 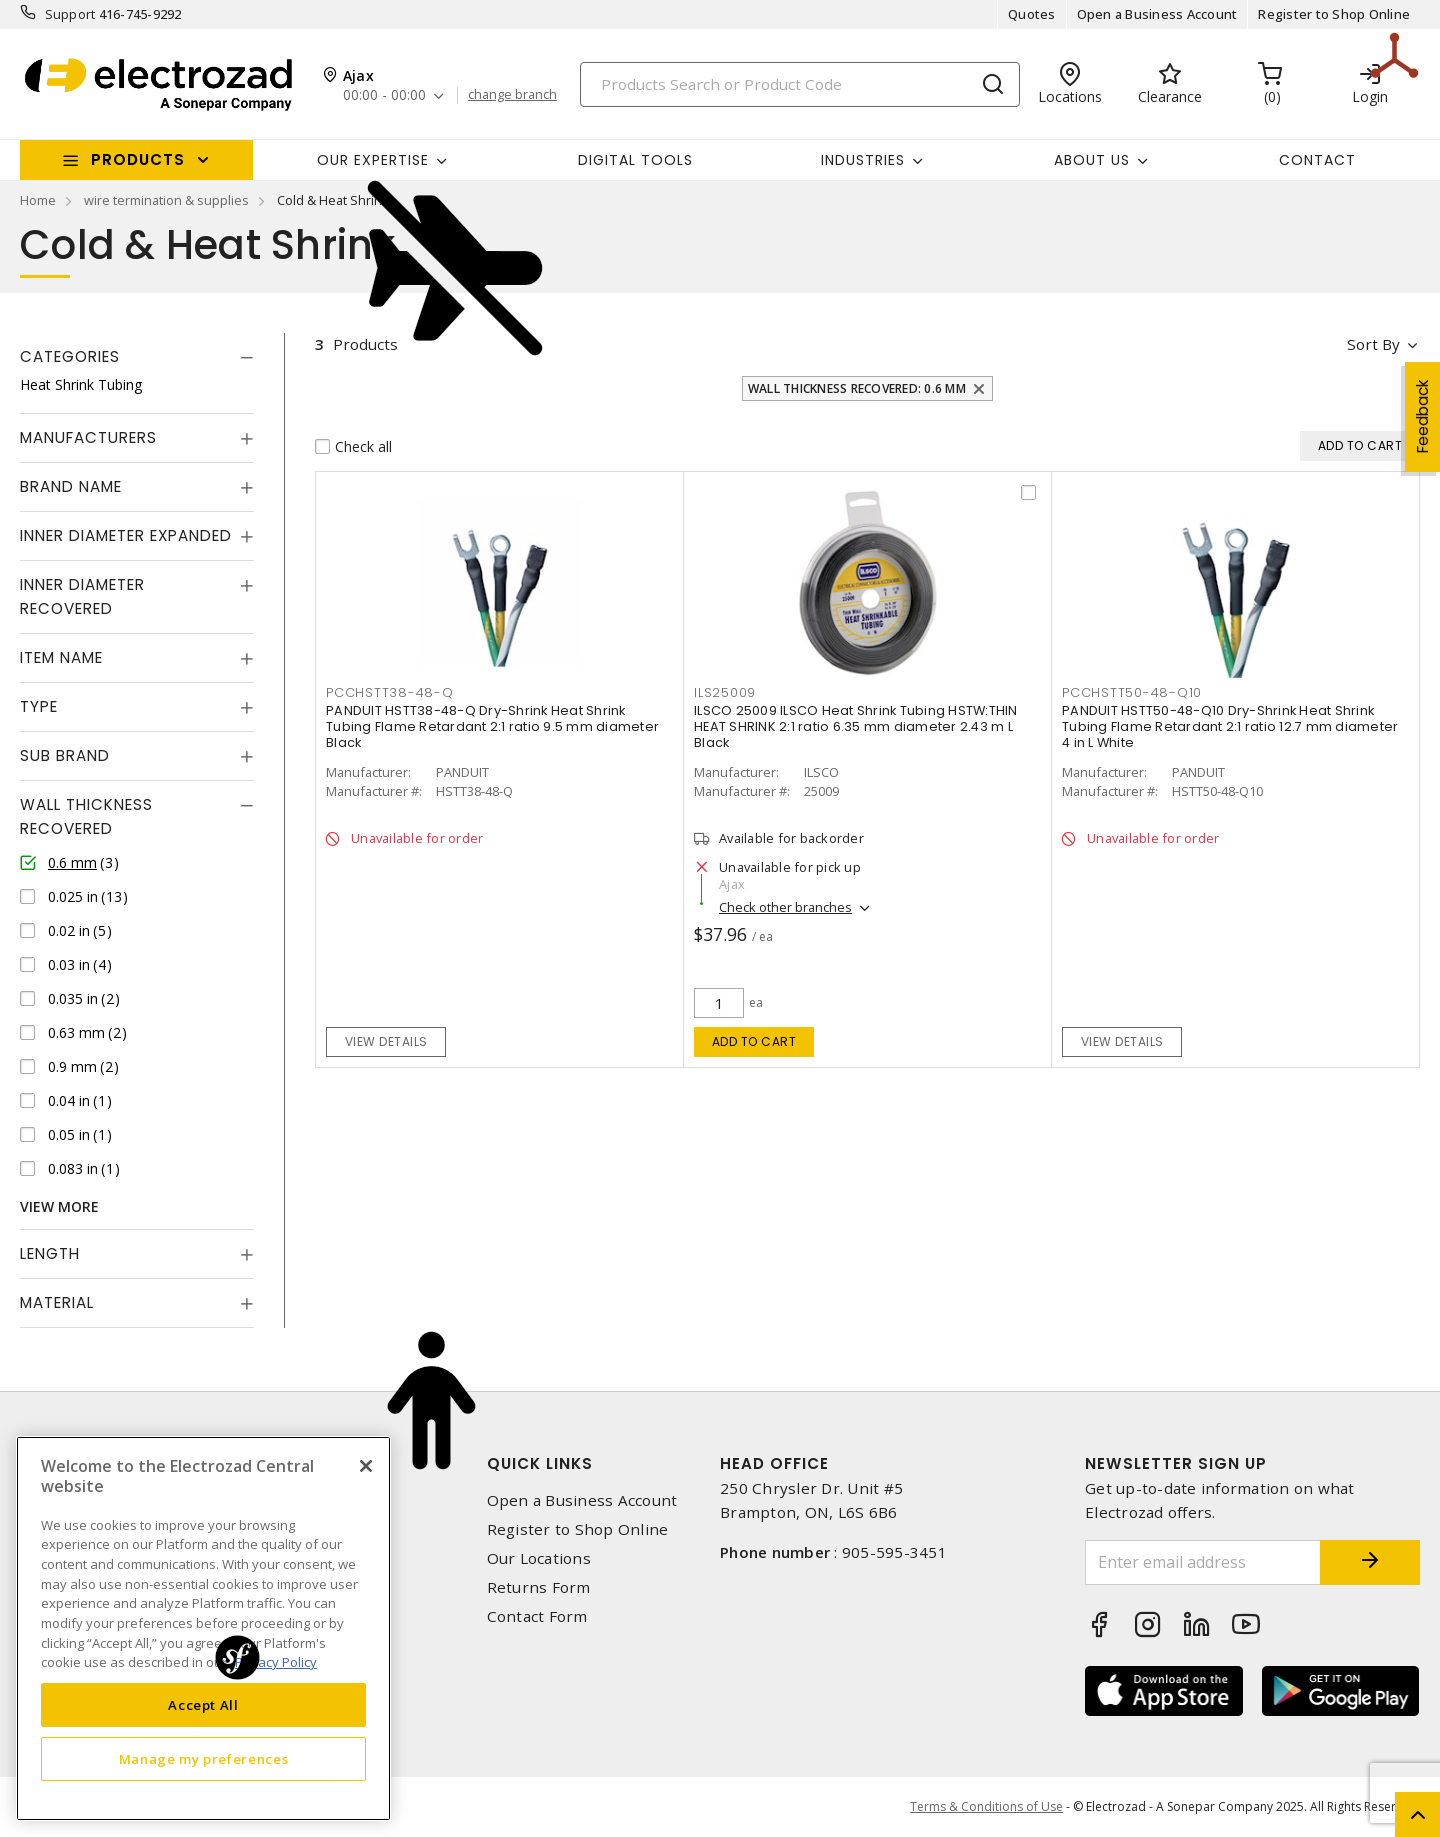 What do you see at coordinates (237, 1657) in the screenshot?
I see `symfony framework logo` at bounding box center [237, 1657].